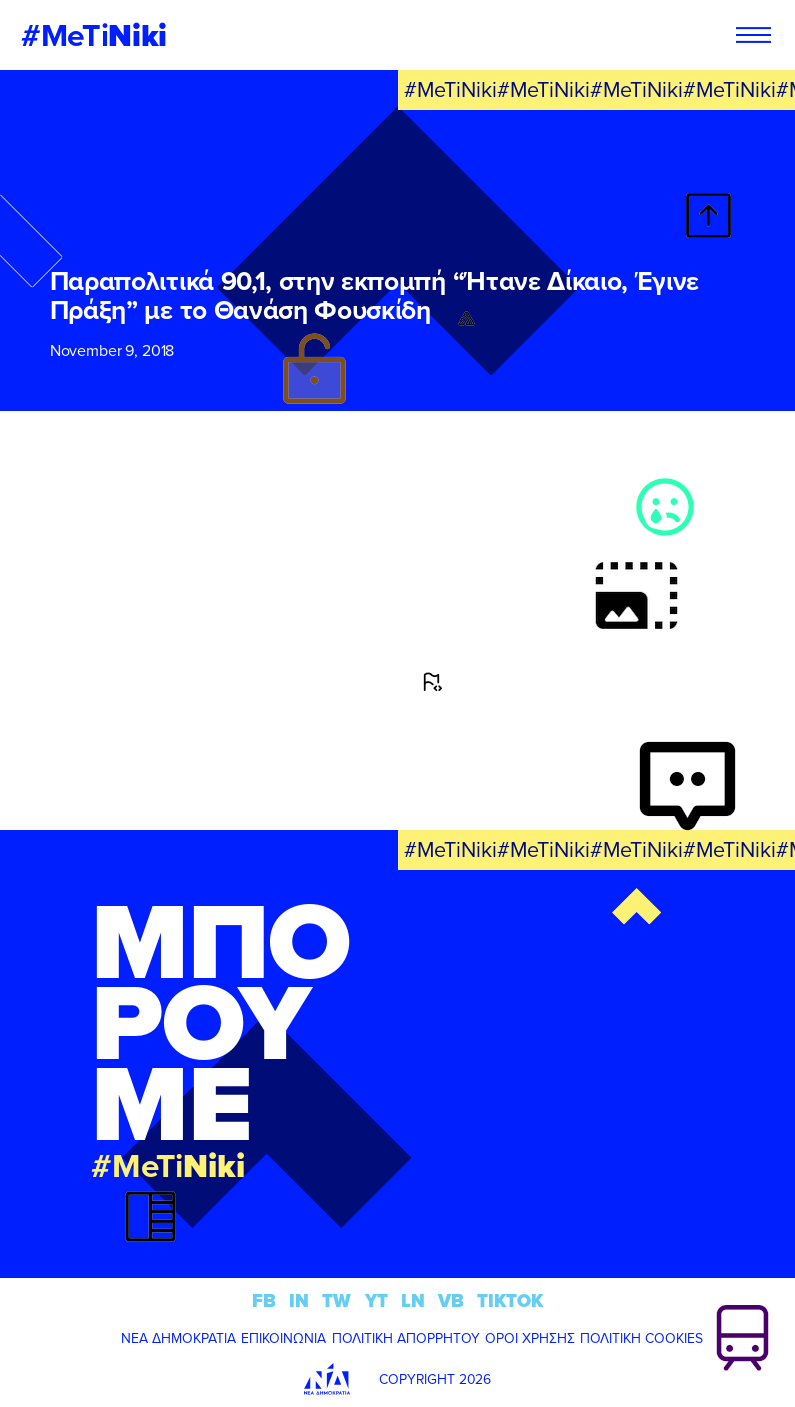 The image size is (795, 1407). Describe the element at coordinates (431, 681) in the screenshot. I see `access feature flags or code toggles` at that location.